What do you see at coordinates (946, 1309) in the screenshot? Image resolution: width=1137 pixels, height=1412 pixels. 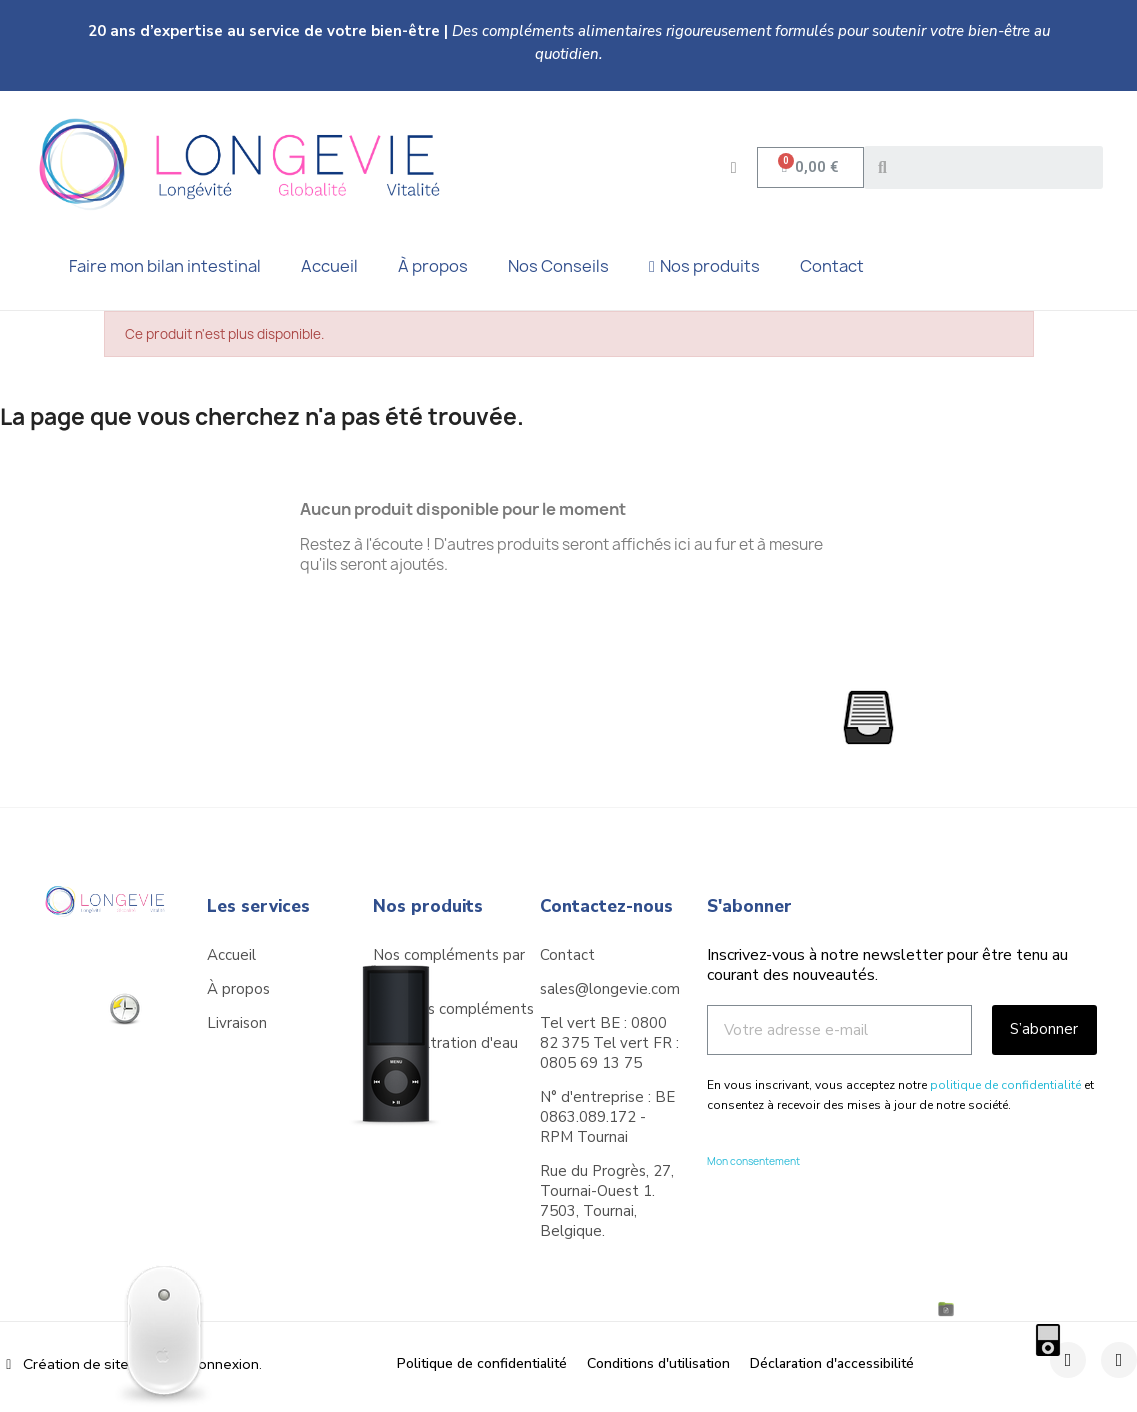 I see `open your documents folder` at bounding box center [946, 1309].